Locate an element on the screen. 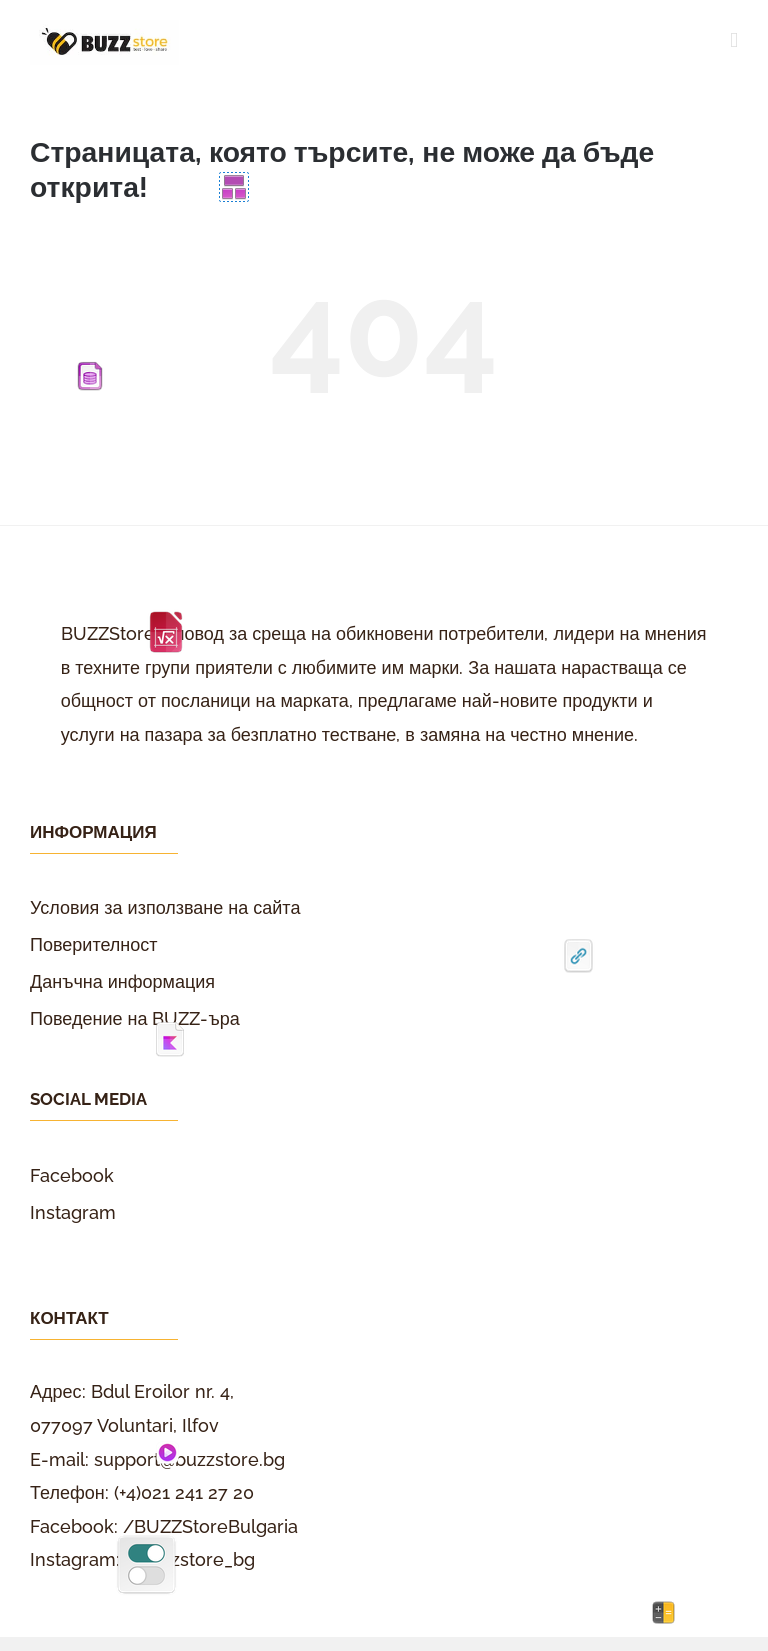 The height and width of the screenshot is (1651, 768). a libreoffice base database file is located at coordinates (90, 376).